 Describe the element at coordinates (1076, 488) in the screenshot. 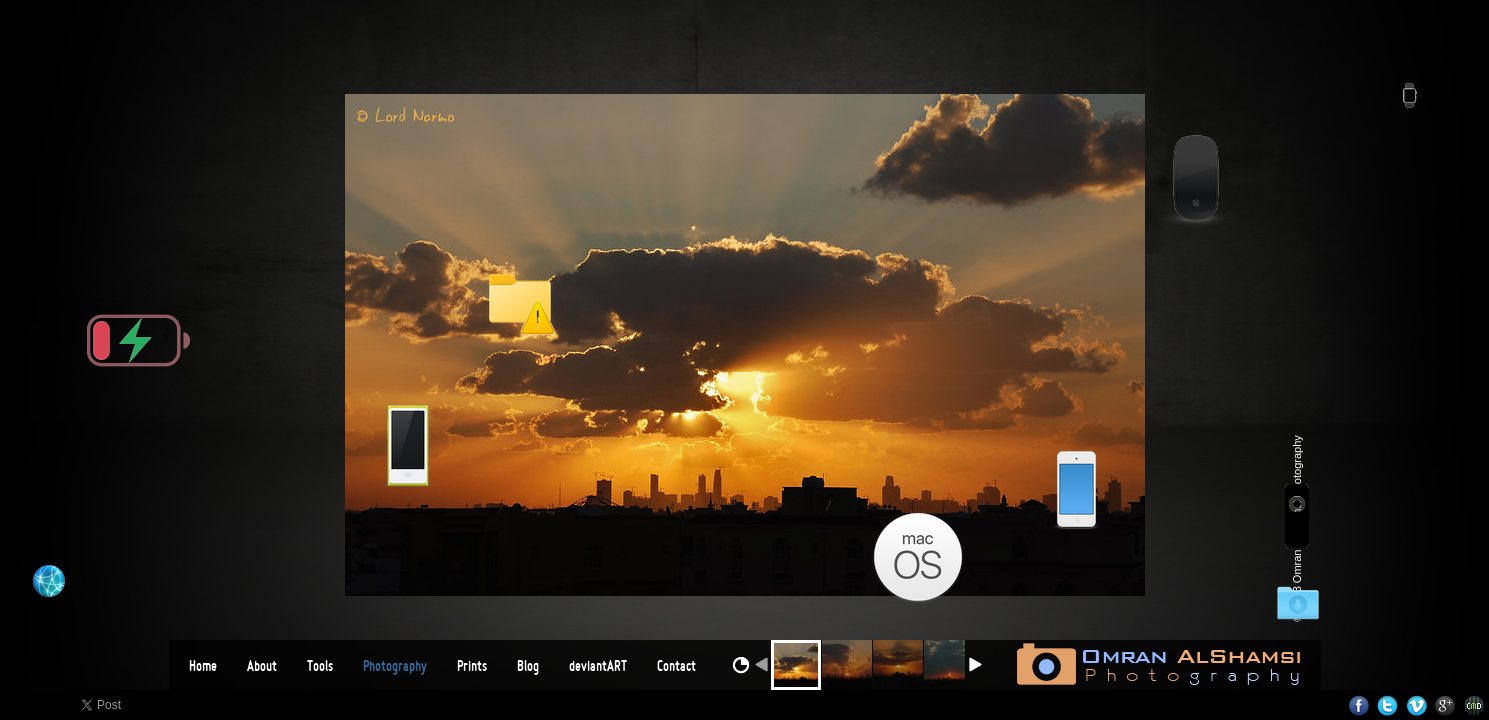

I see `iPod touch device connected` at that location.